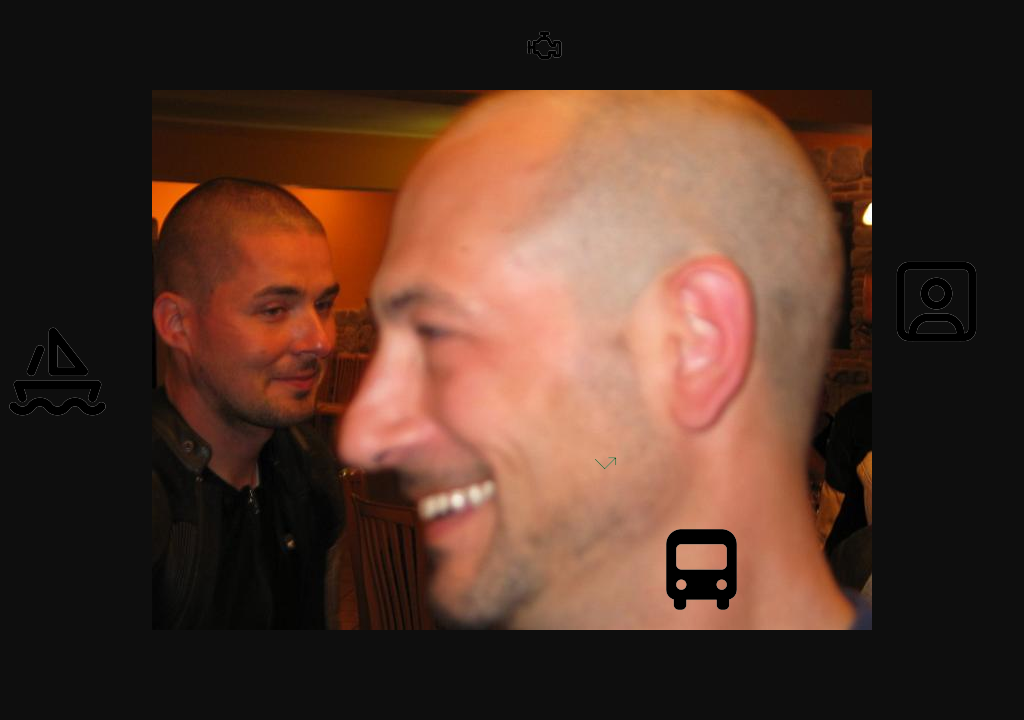 Image resolution: width=1024 pixels, height=720 pixels. I want to click on view user profile, so click(936, 301).